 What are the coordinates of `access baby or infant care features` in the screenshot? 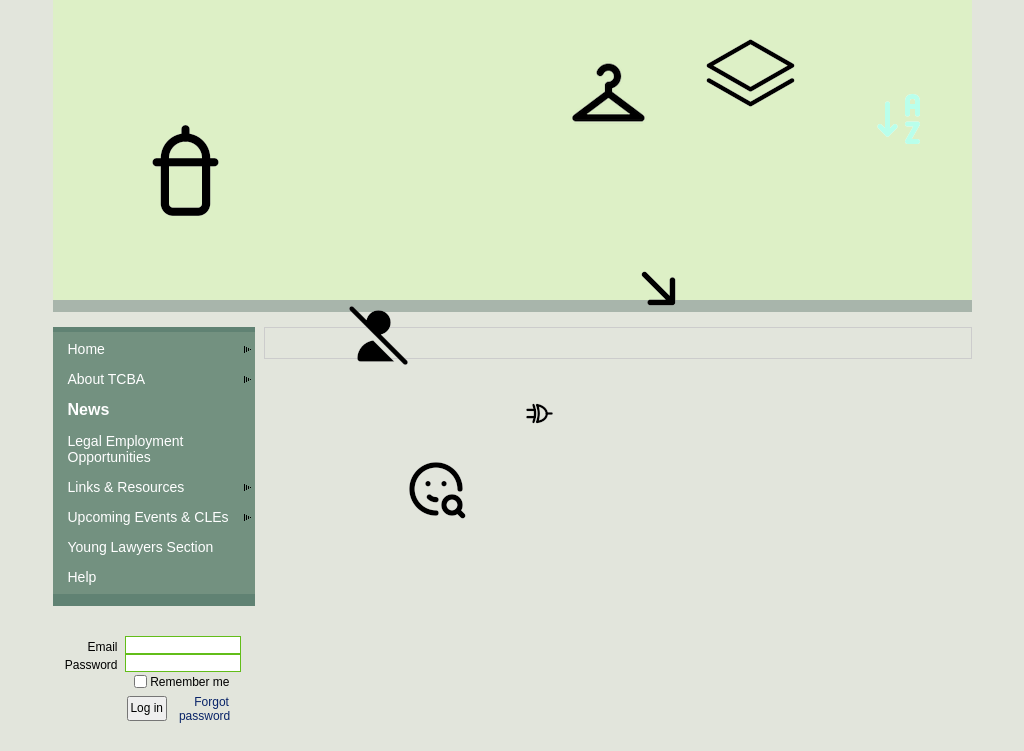 It's located at (185, 170).